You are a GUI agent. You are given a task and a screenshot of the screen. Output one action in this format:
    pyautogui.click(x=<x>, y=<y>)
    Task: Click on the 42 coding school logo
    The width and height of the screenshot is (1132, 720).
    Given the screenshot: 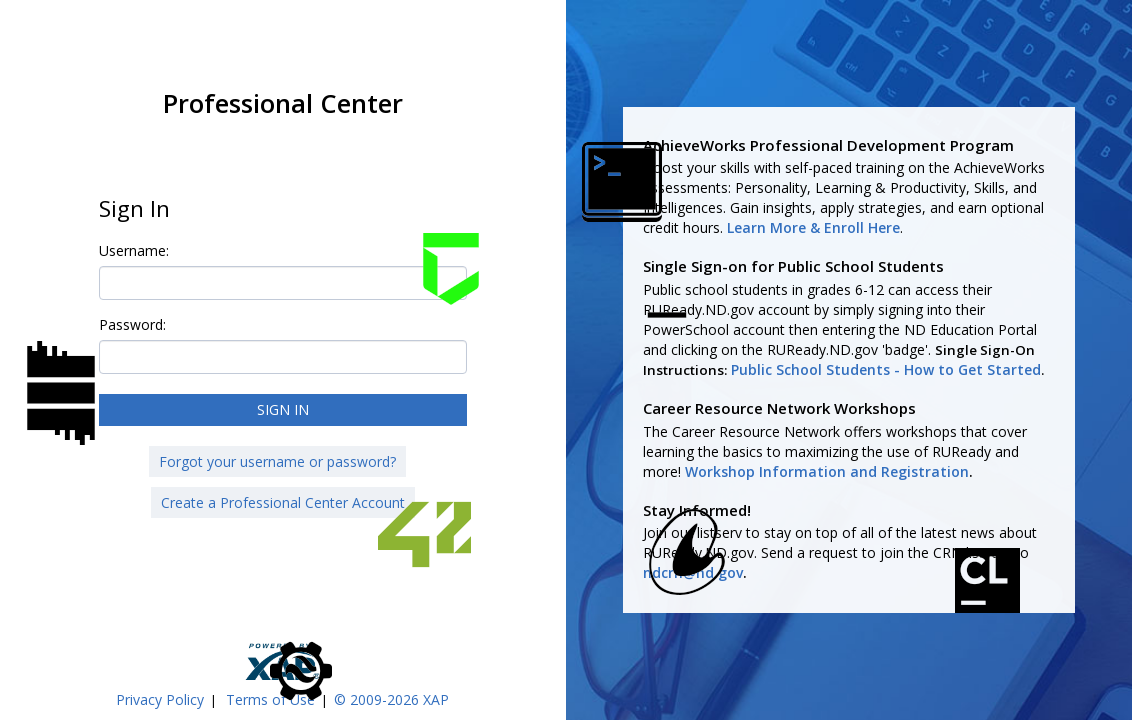 What is the action you would take?
    pyautogui.click(x=424, y=534)
    